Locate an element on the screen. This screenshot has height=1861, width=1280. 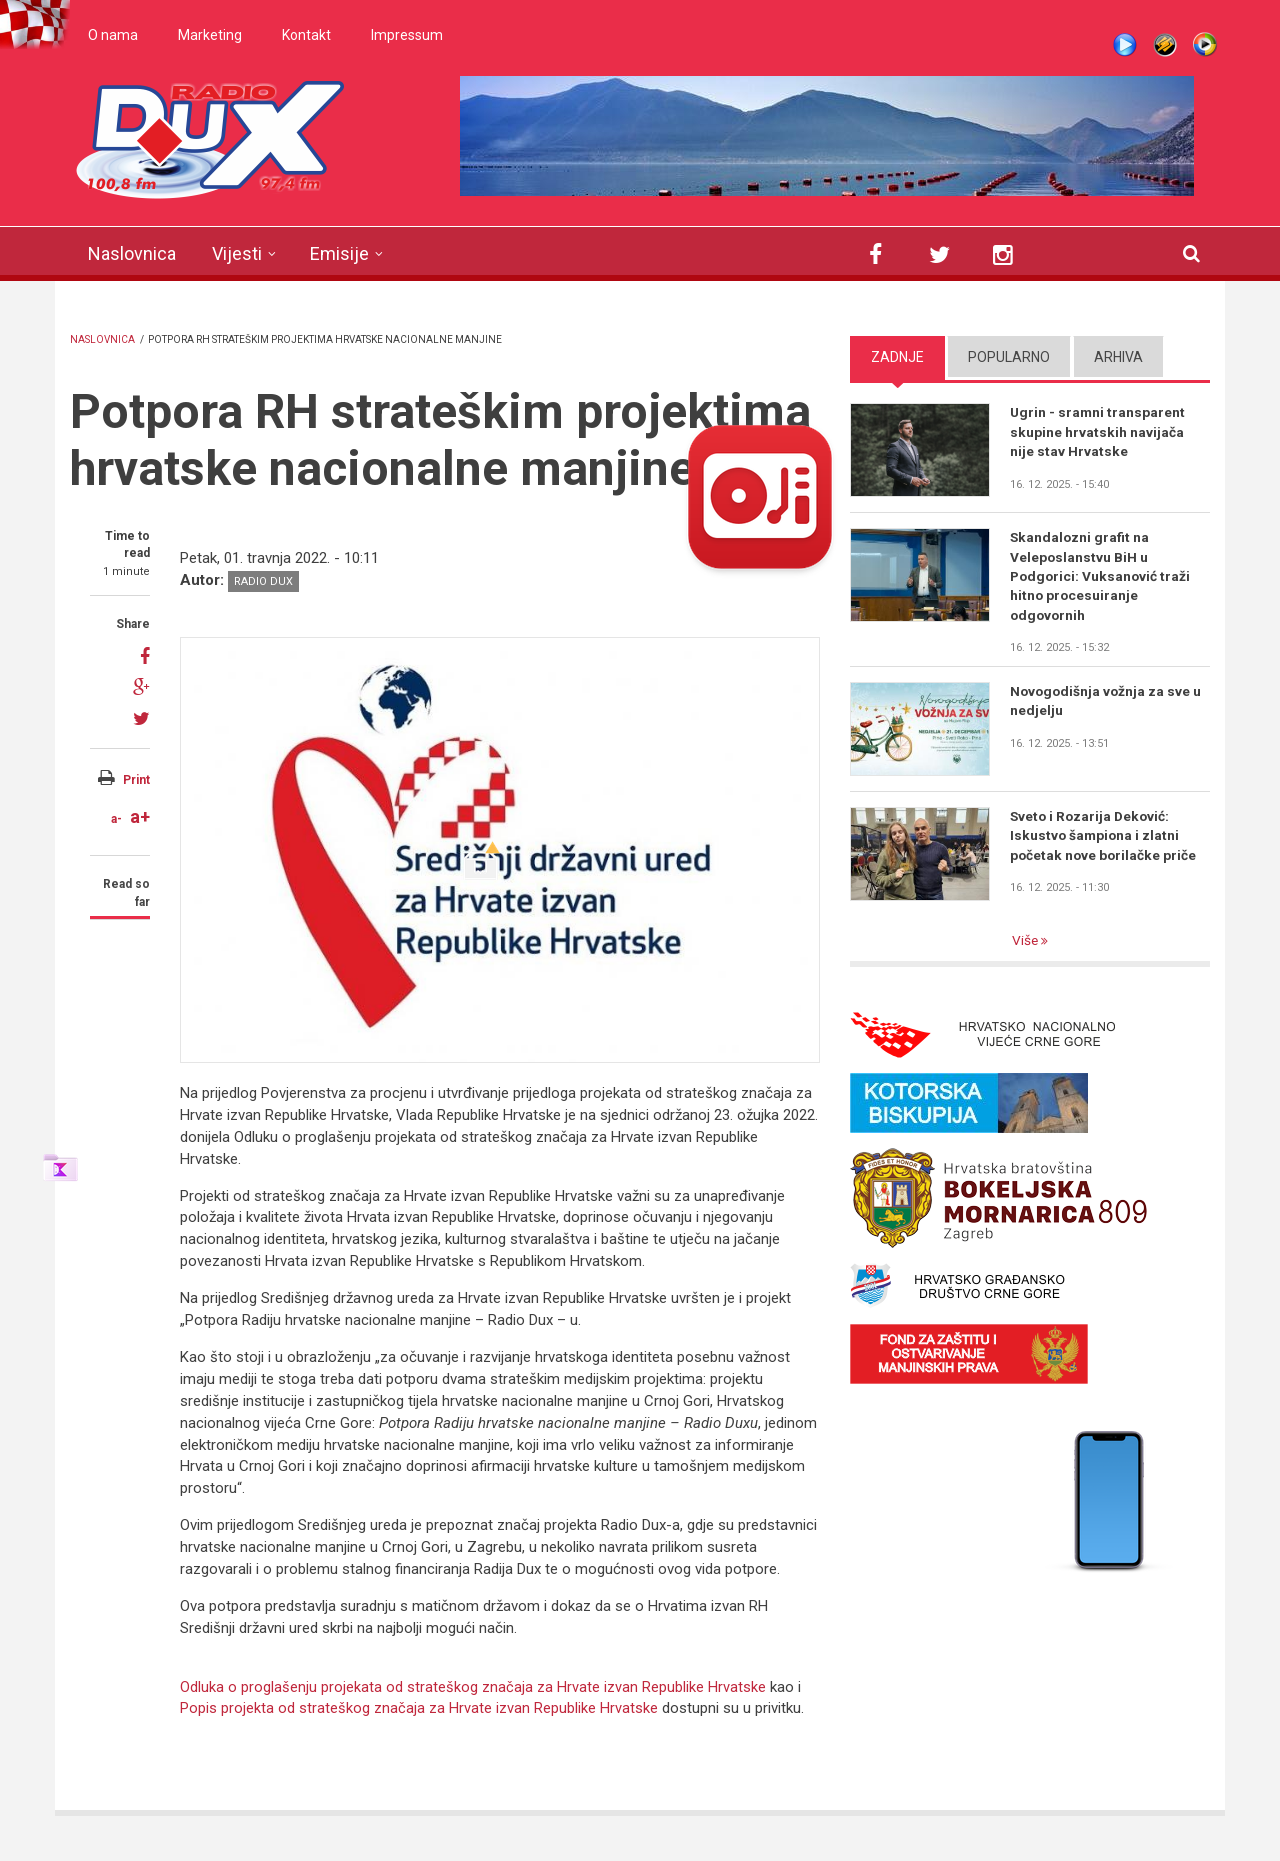
indicates important software updates are available is located at coordinates (480, 860).